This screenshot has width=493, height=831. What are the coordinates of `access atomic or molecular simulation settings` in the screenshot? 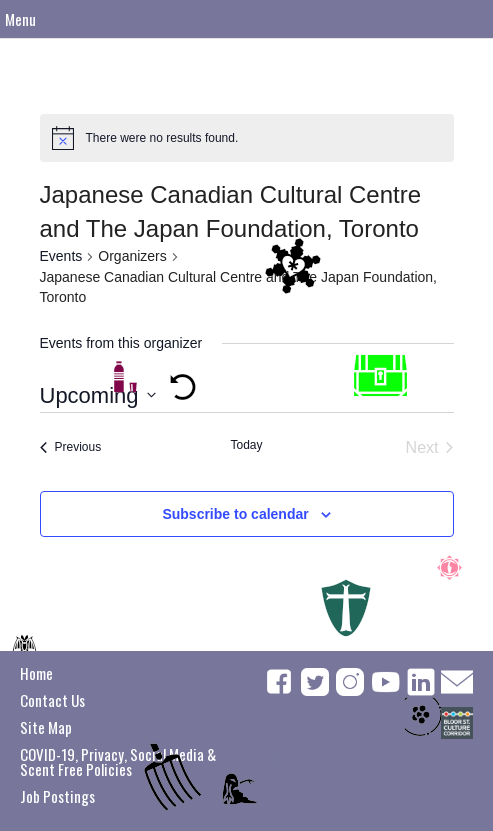 It's located at (424, 717).